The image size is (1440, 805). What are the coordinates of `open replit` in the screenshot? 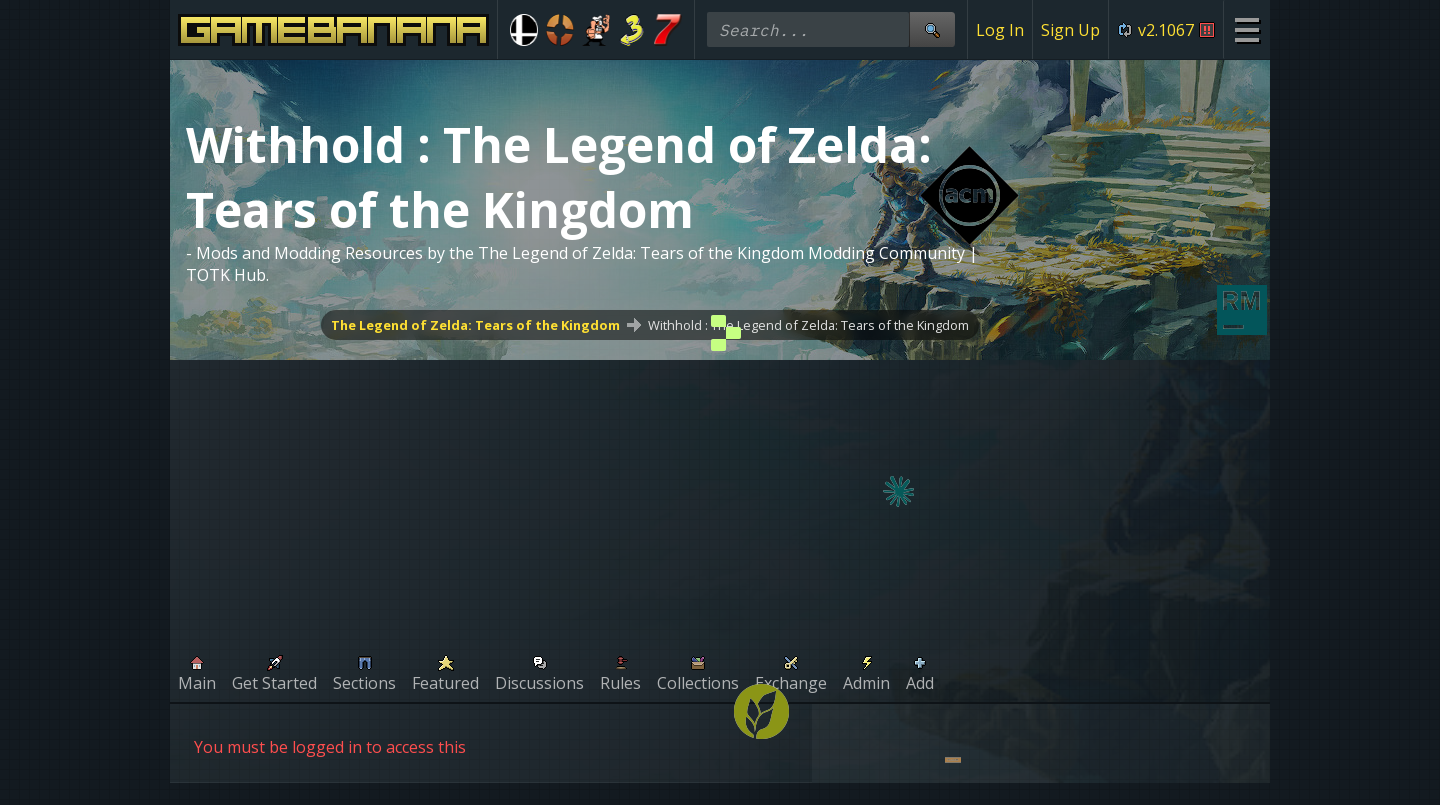 It's located at (726, 333).